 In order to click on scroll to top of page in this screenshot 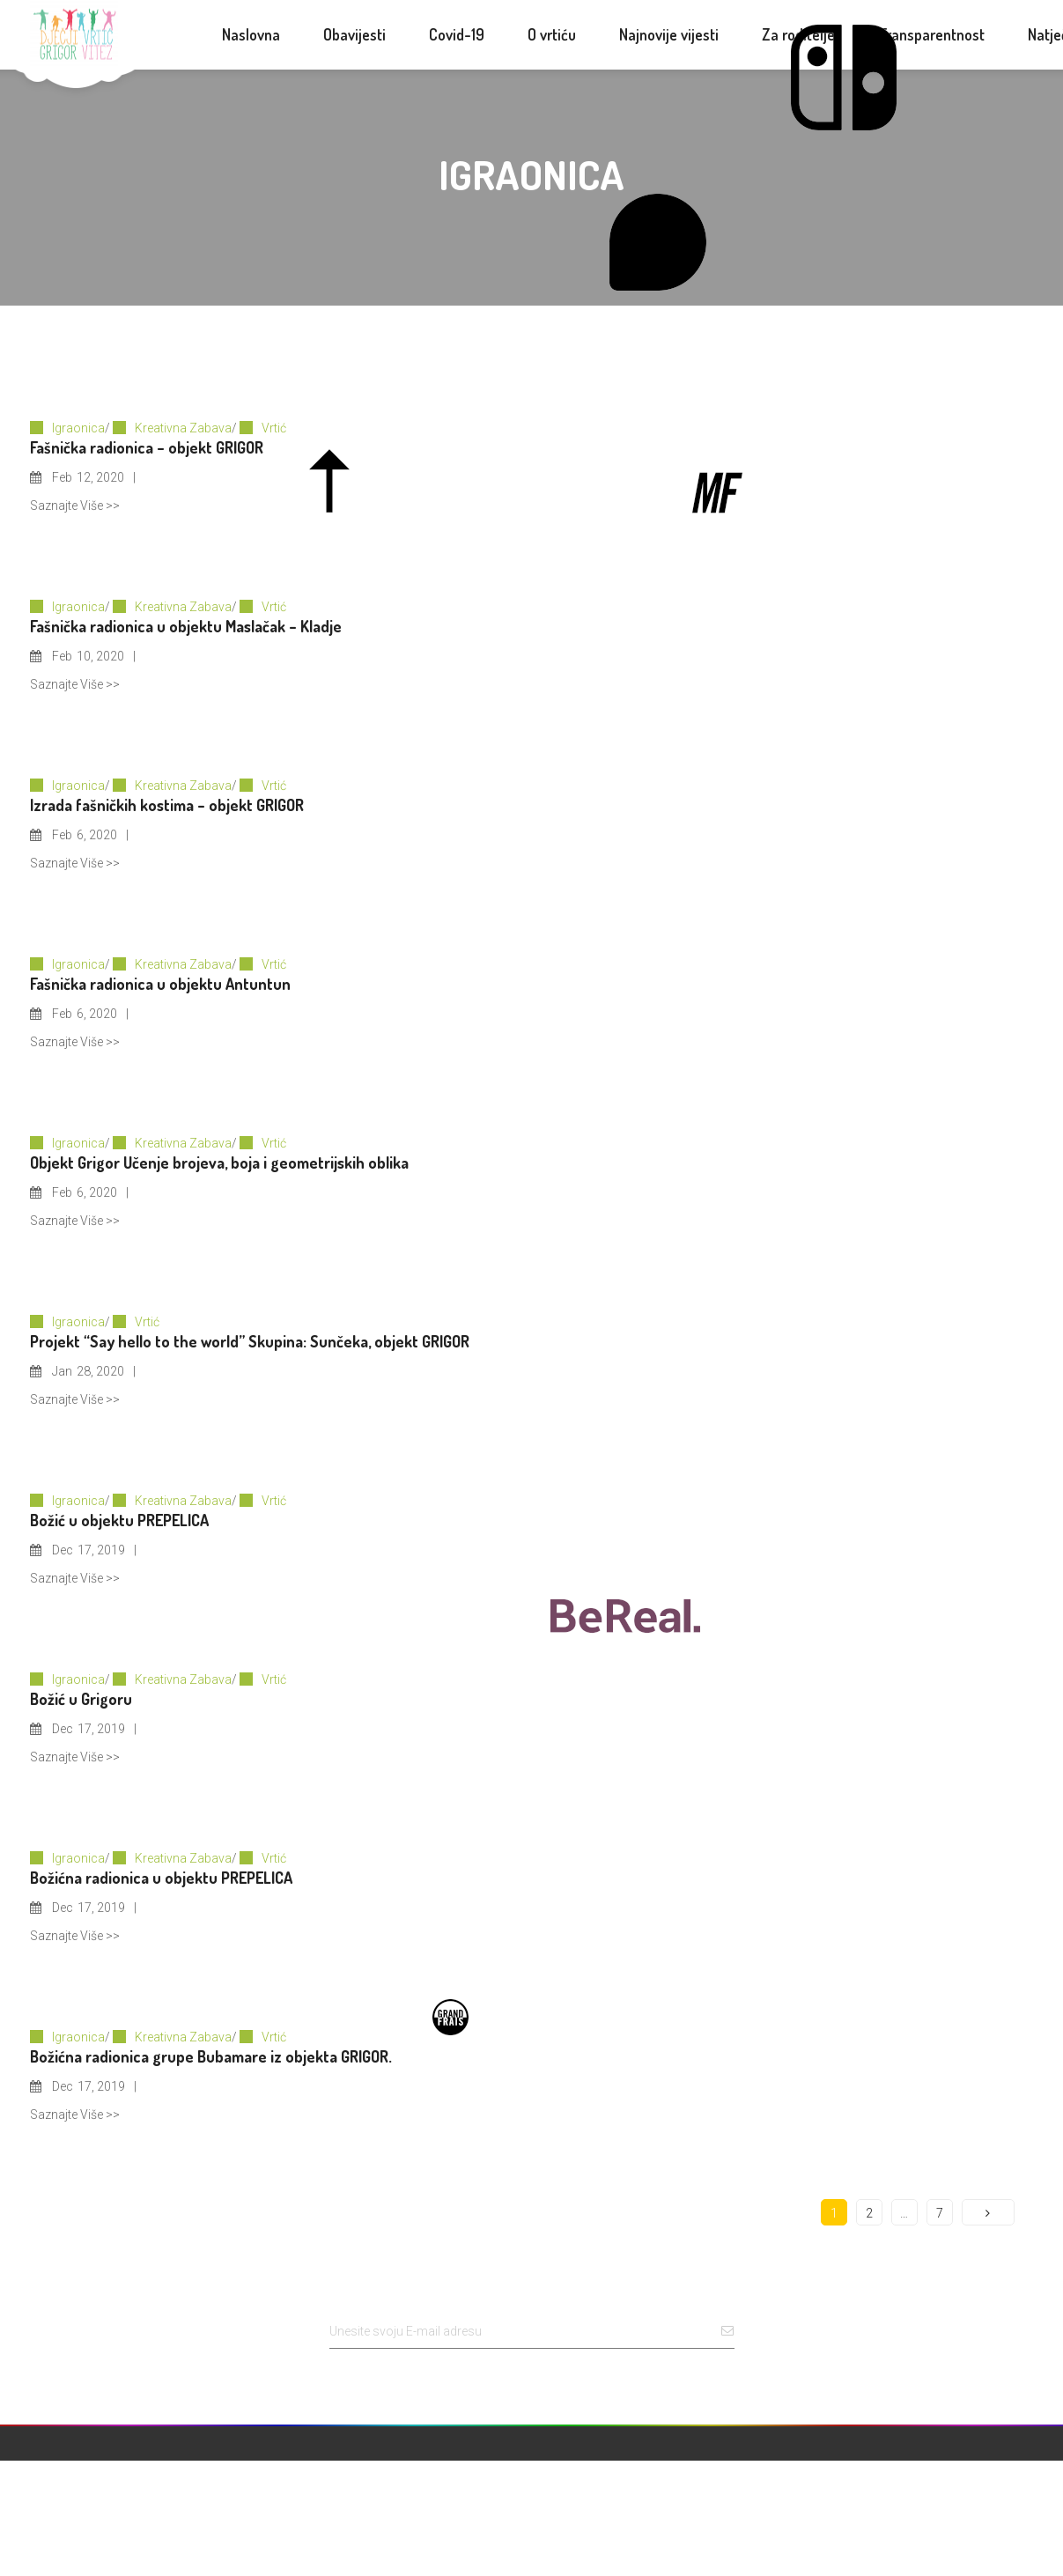, I will do `click(329, 481)`.